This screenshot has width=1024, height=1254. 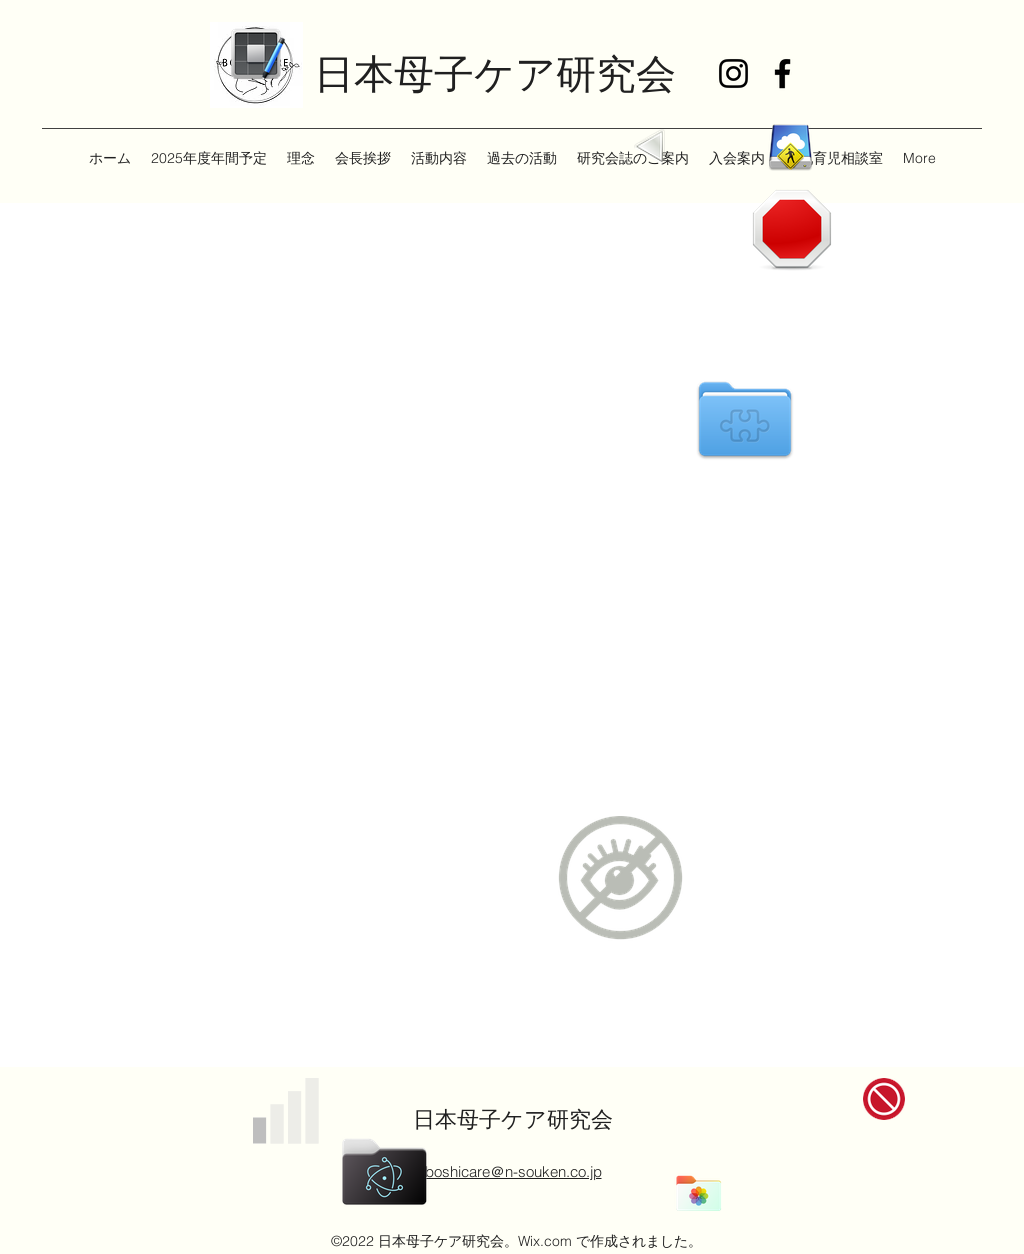 I want to click on open folder containing electron app files, so click(x=384, y=1174).